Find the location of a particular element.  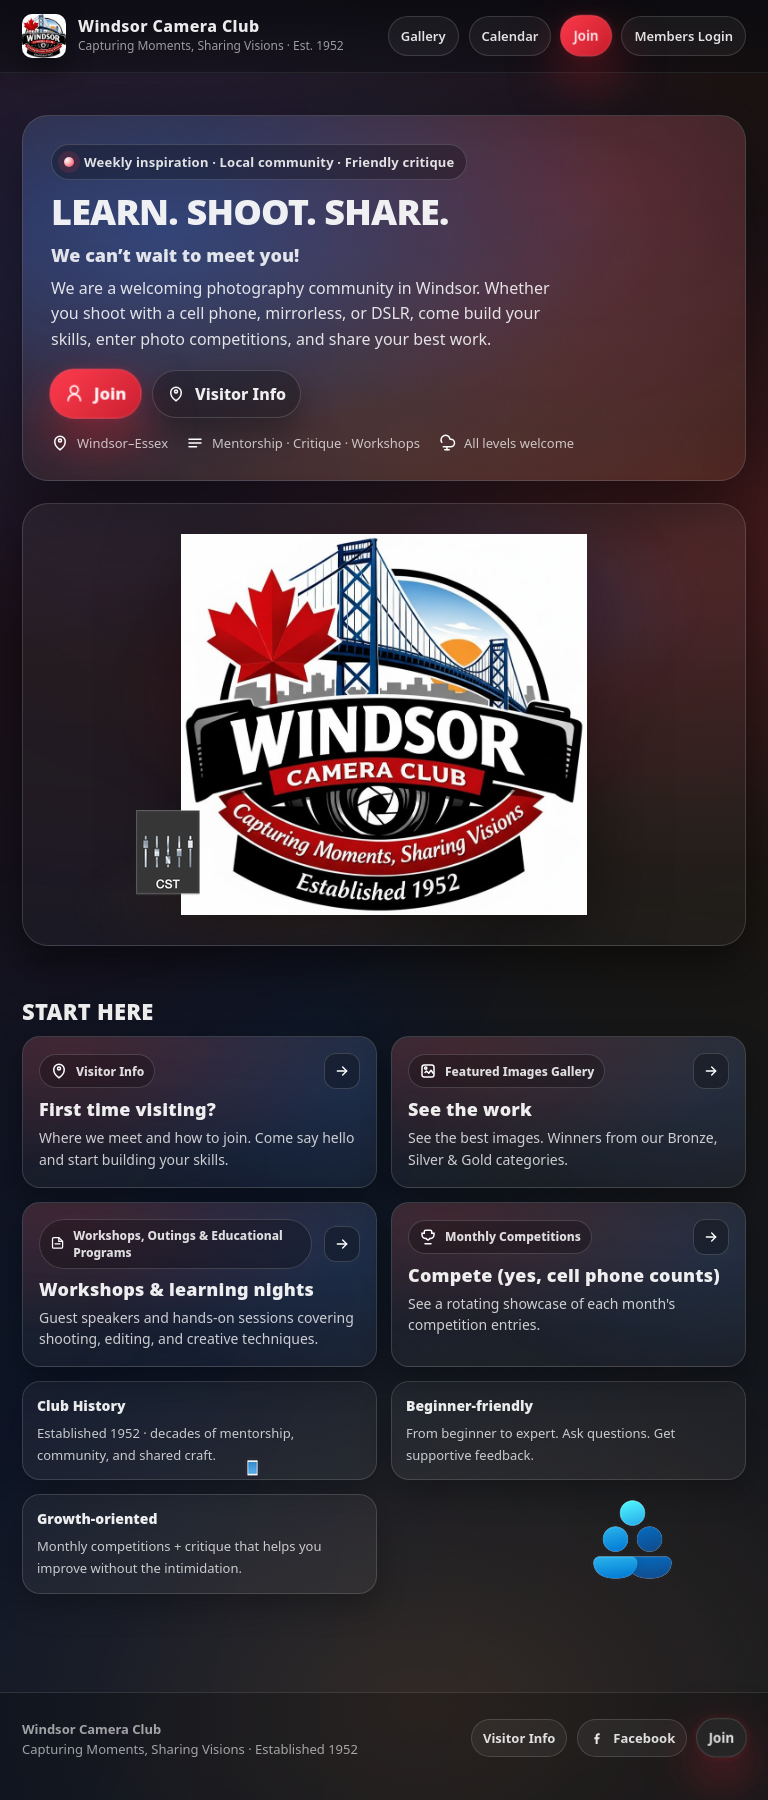

indicates shared access or multiple users is located at coordinates (632, 1539).